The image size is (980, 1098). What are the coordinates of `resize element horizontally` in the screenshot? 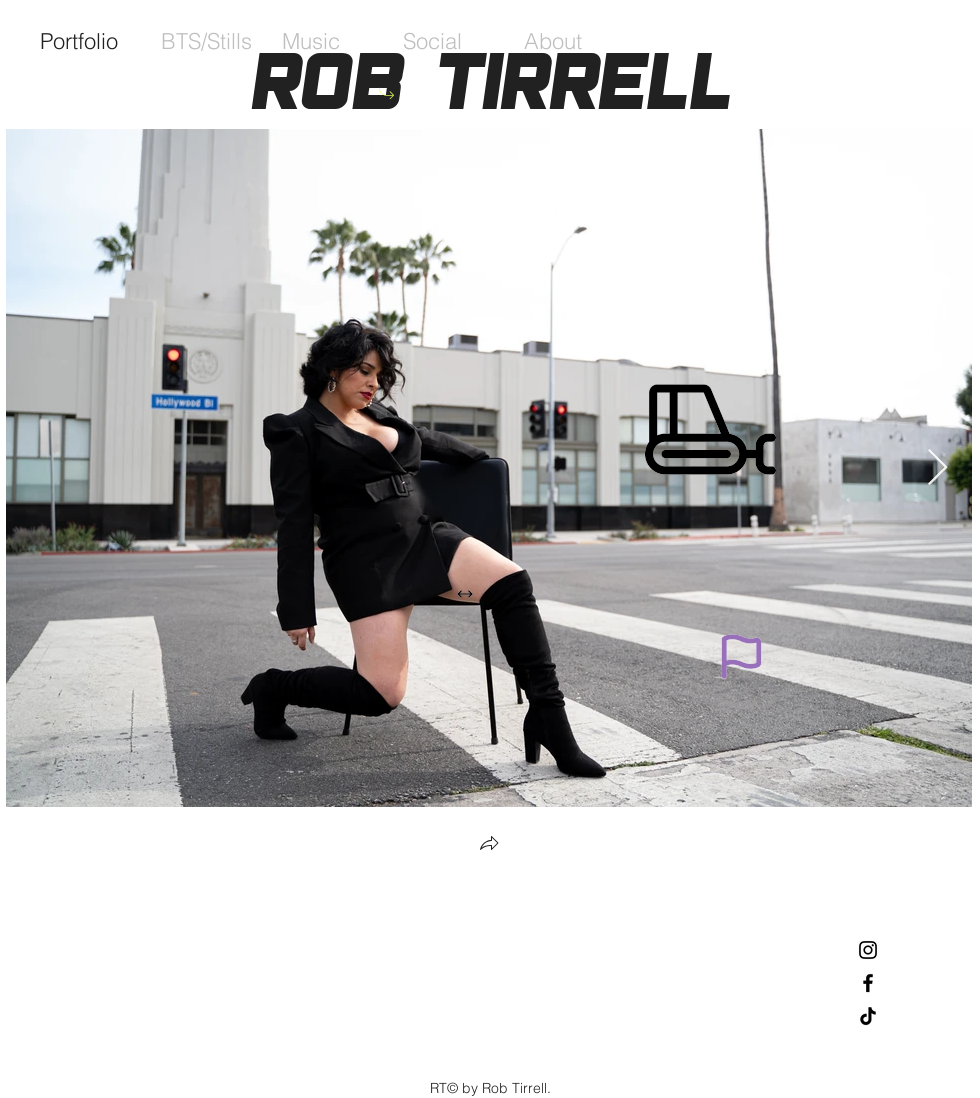 It's located at (465, 594).